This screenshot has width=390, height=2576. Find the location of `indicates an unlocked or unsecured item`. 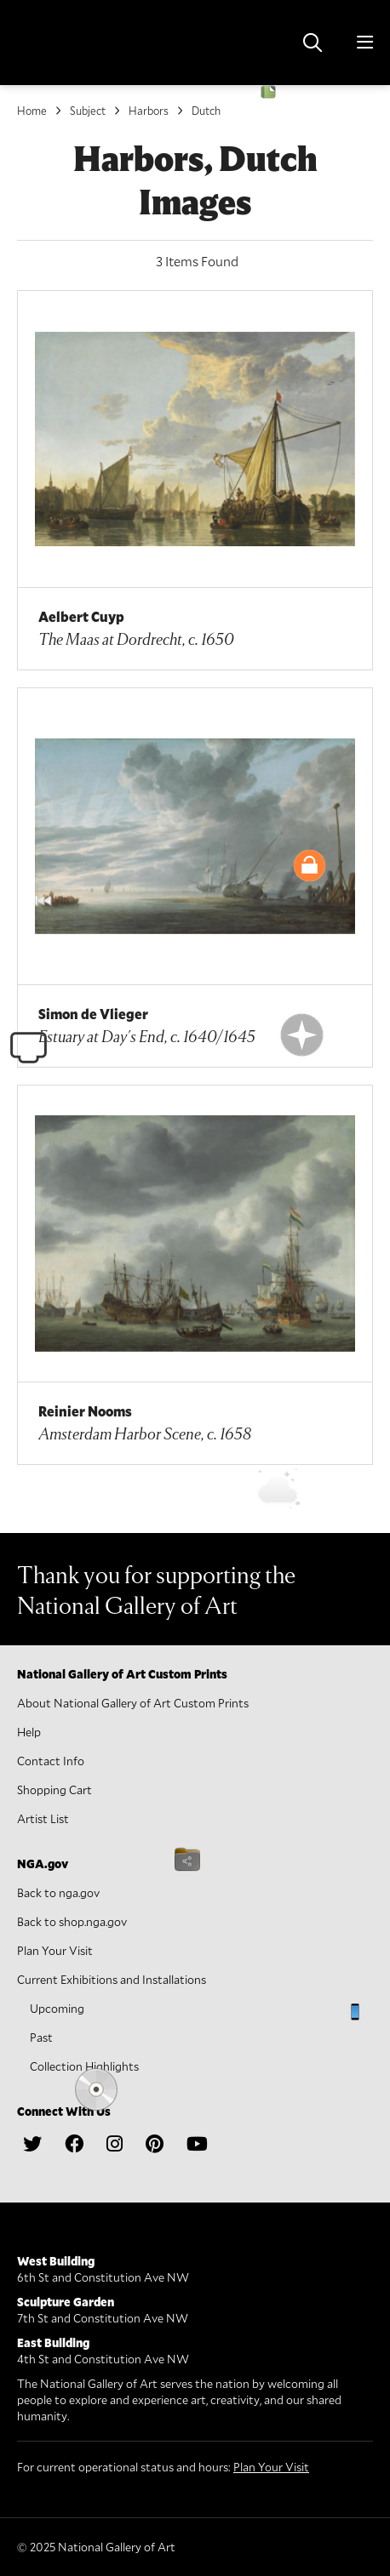

indicates an unlocked or unsecured item is located at coordinates (309, 865).